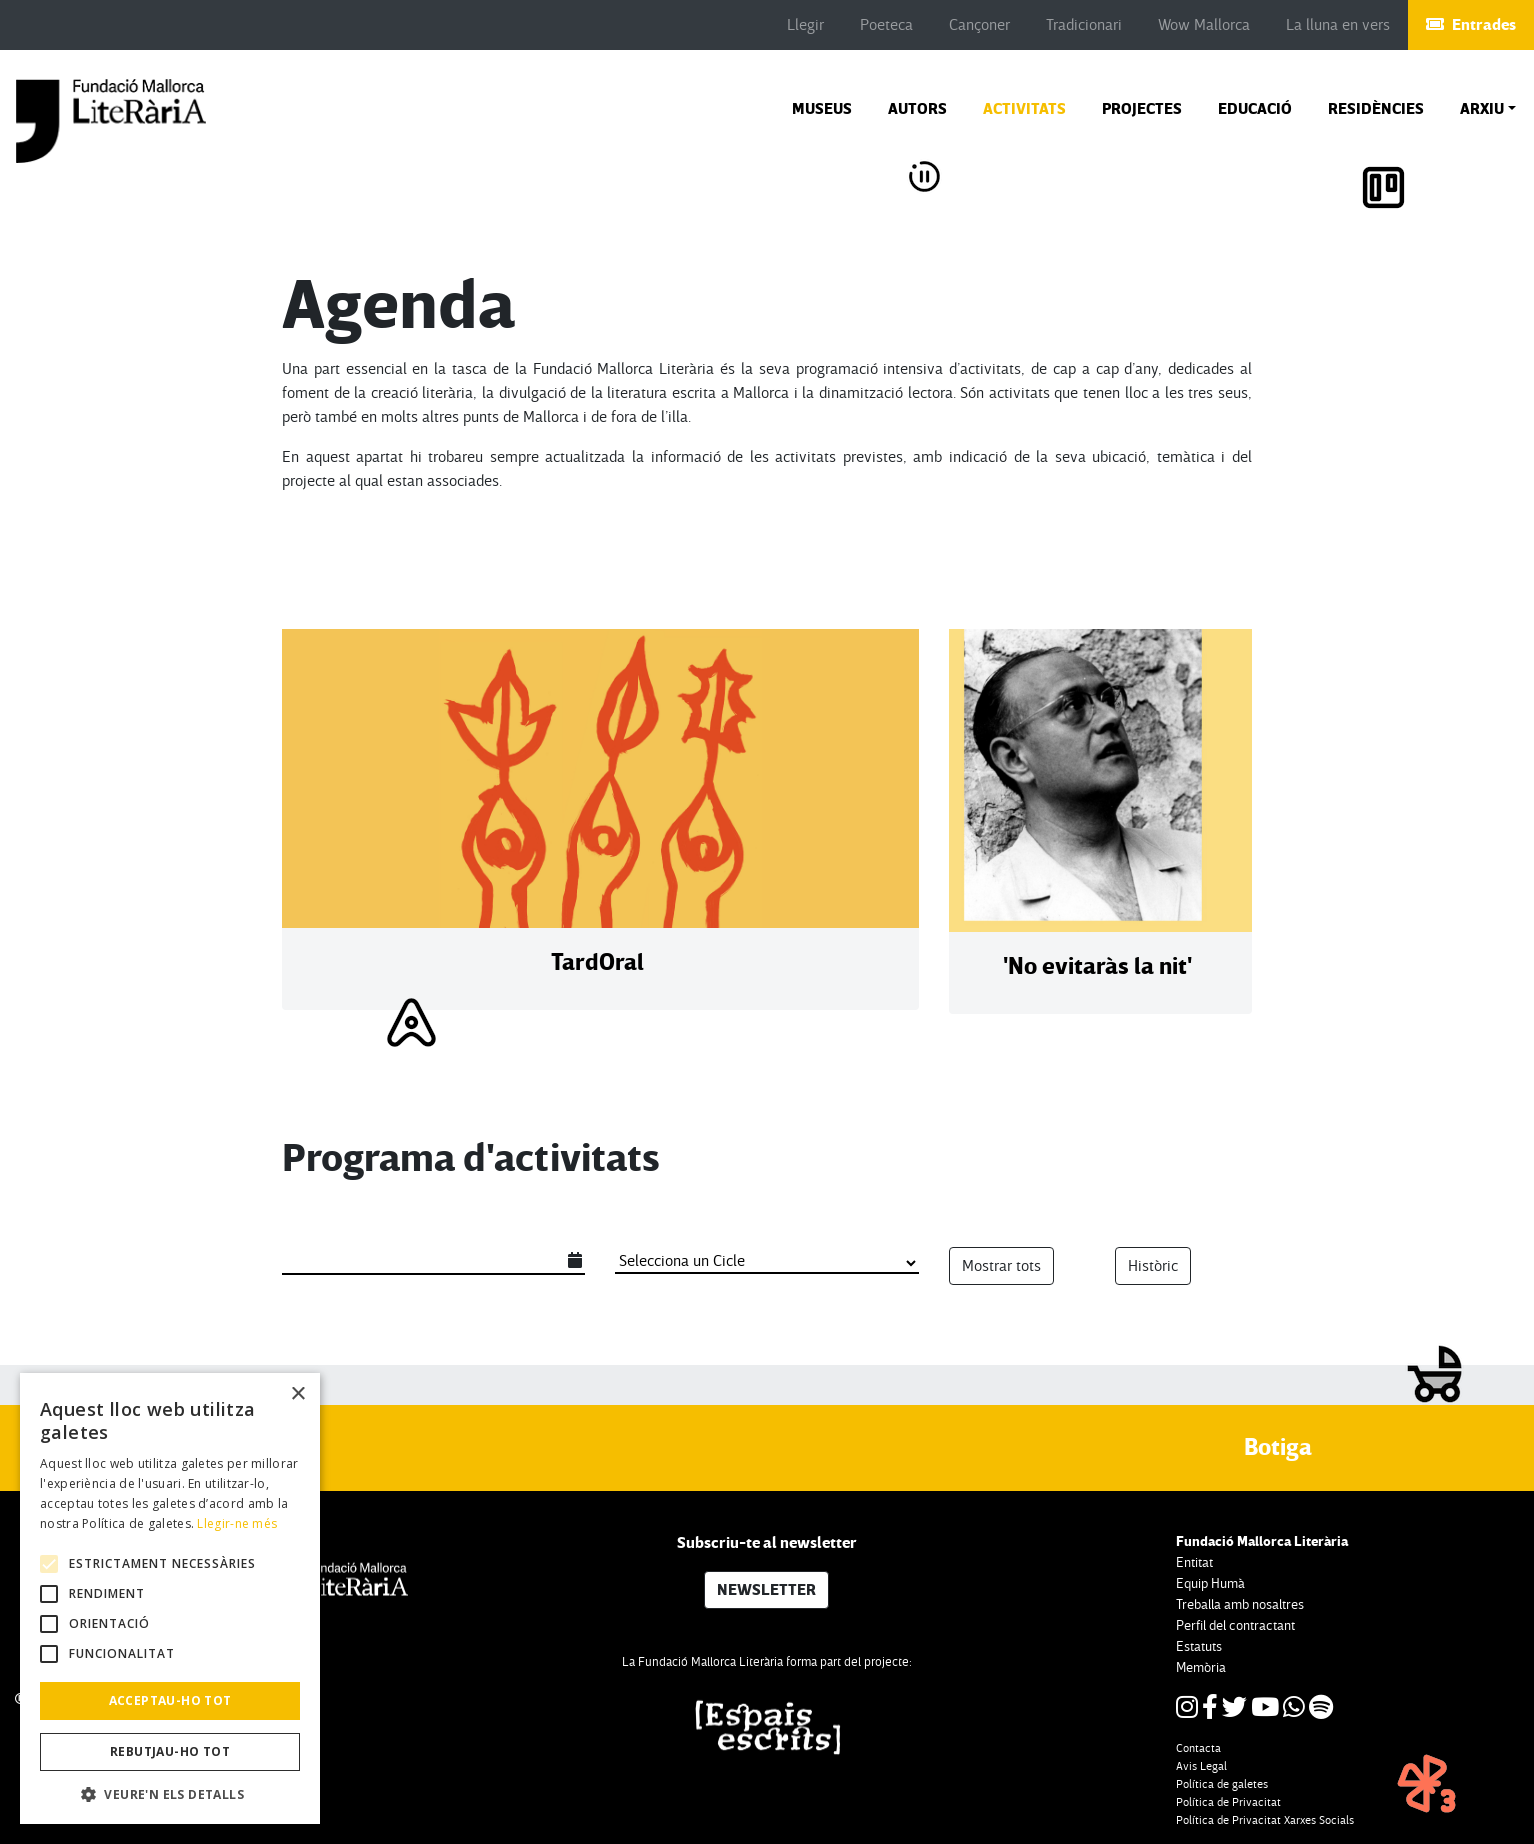 The image size is (1534, 1844). I want to click on amigo brand logo, so click(411, 1022).